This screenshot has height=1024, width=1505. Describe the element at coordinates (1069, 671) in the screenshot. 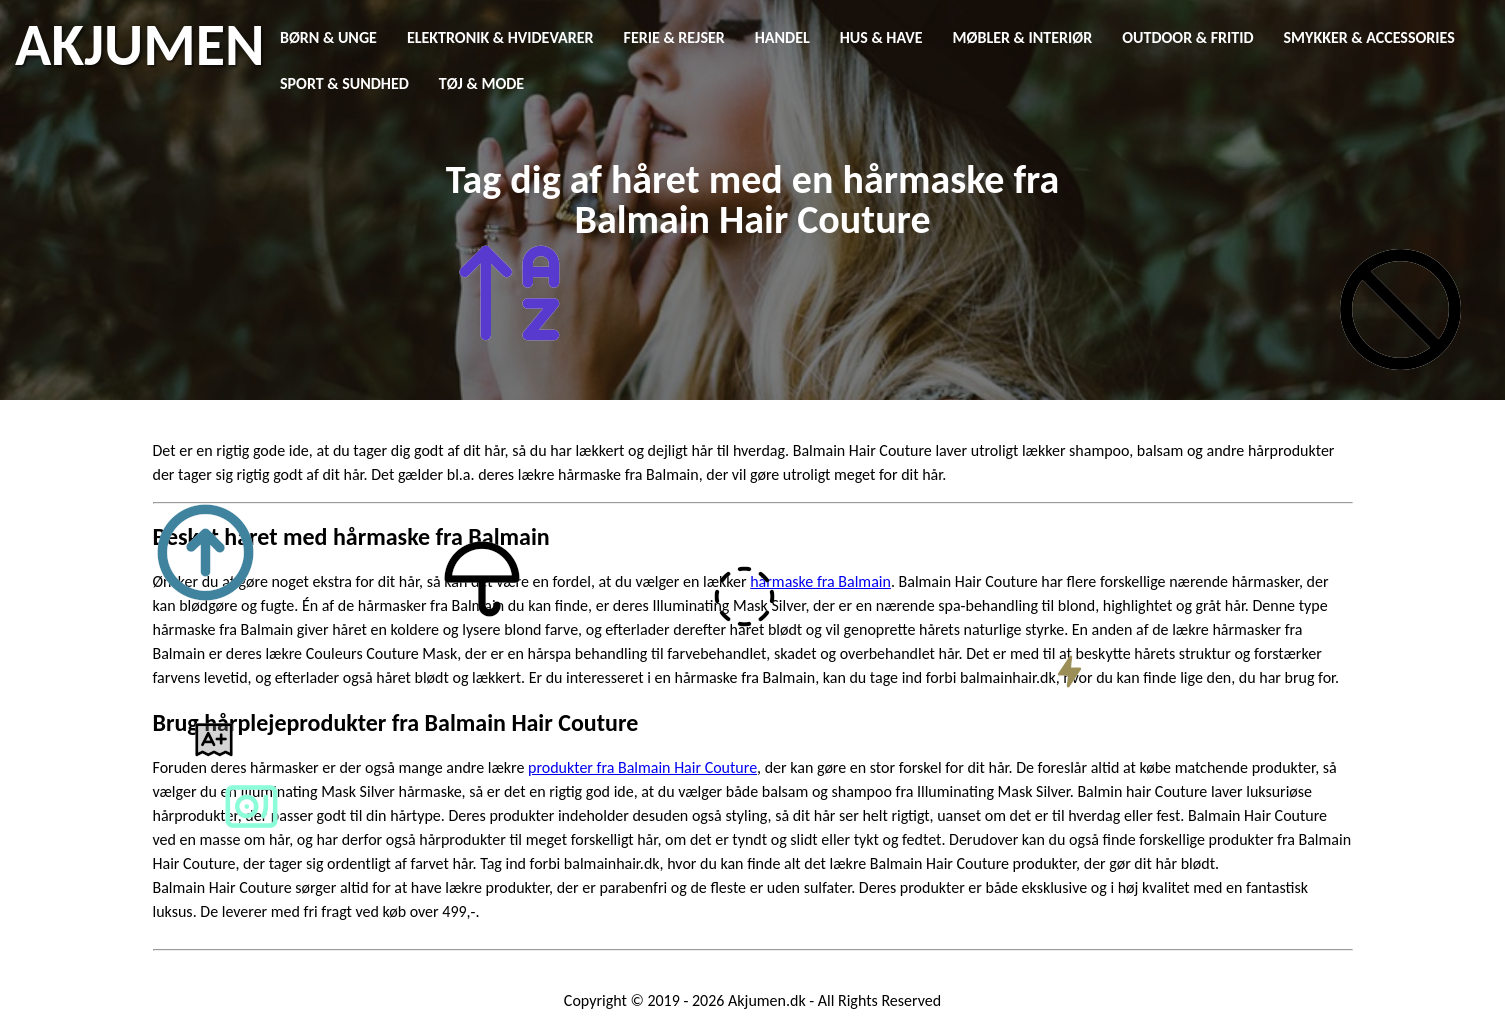

I see `enable flash for camera` at that location.